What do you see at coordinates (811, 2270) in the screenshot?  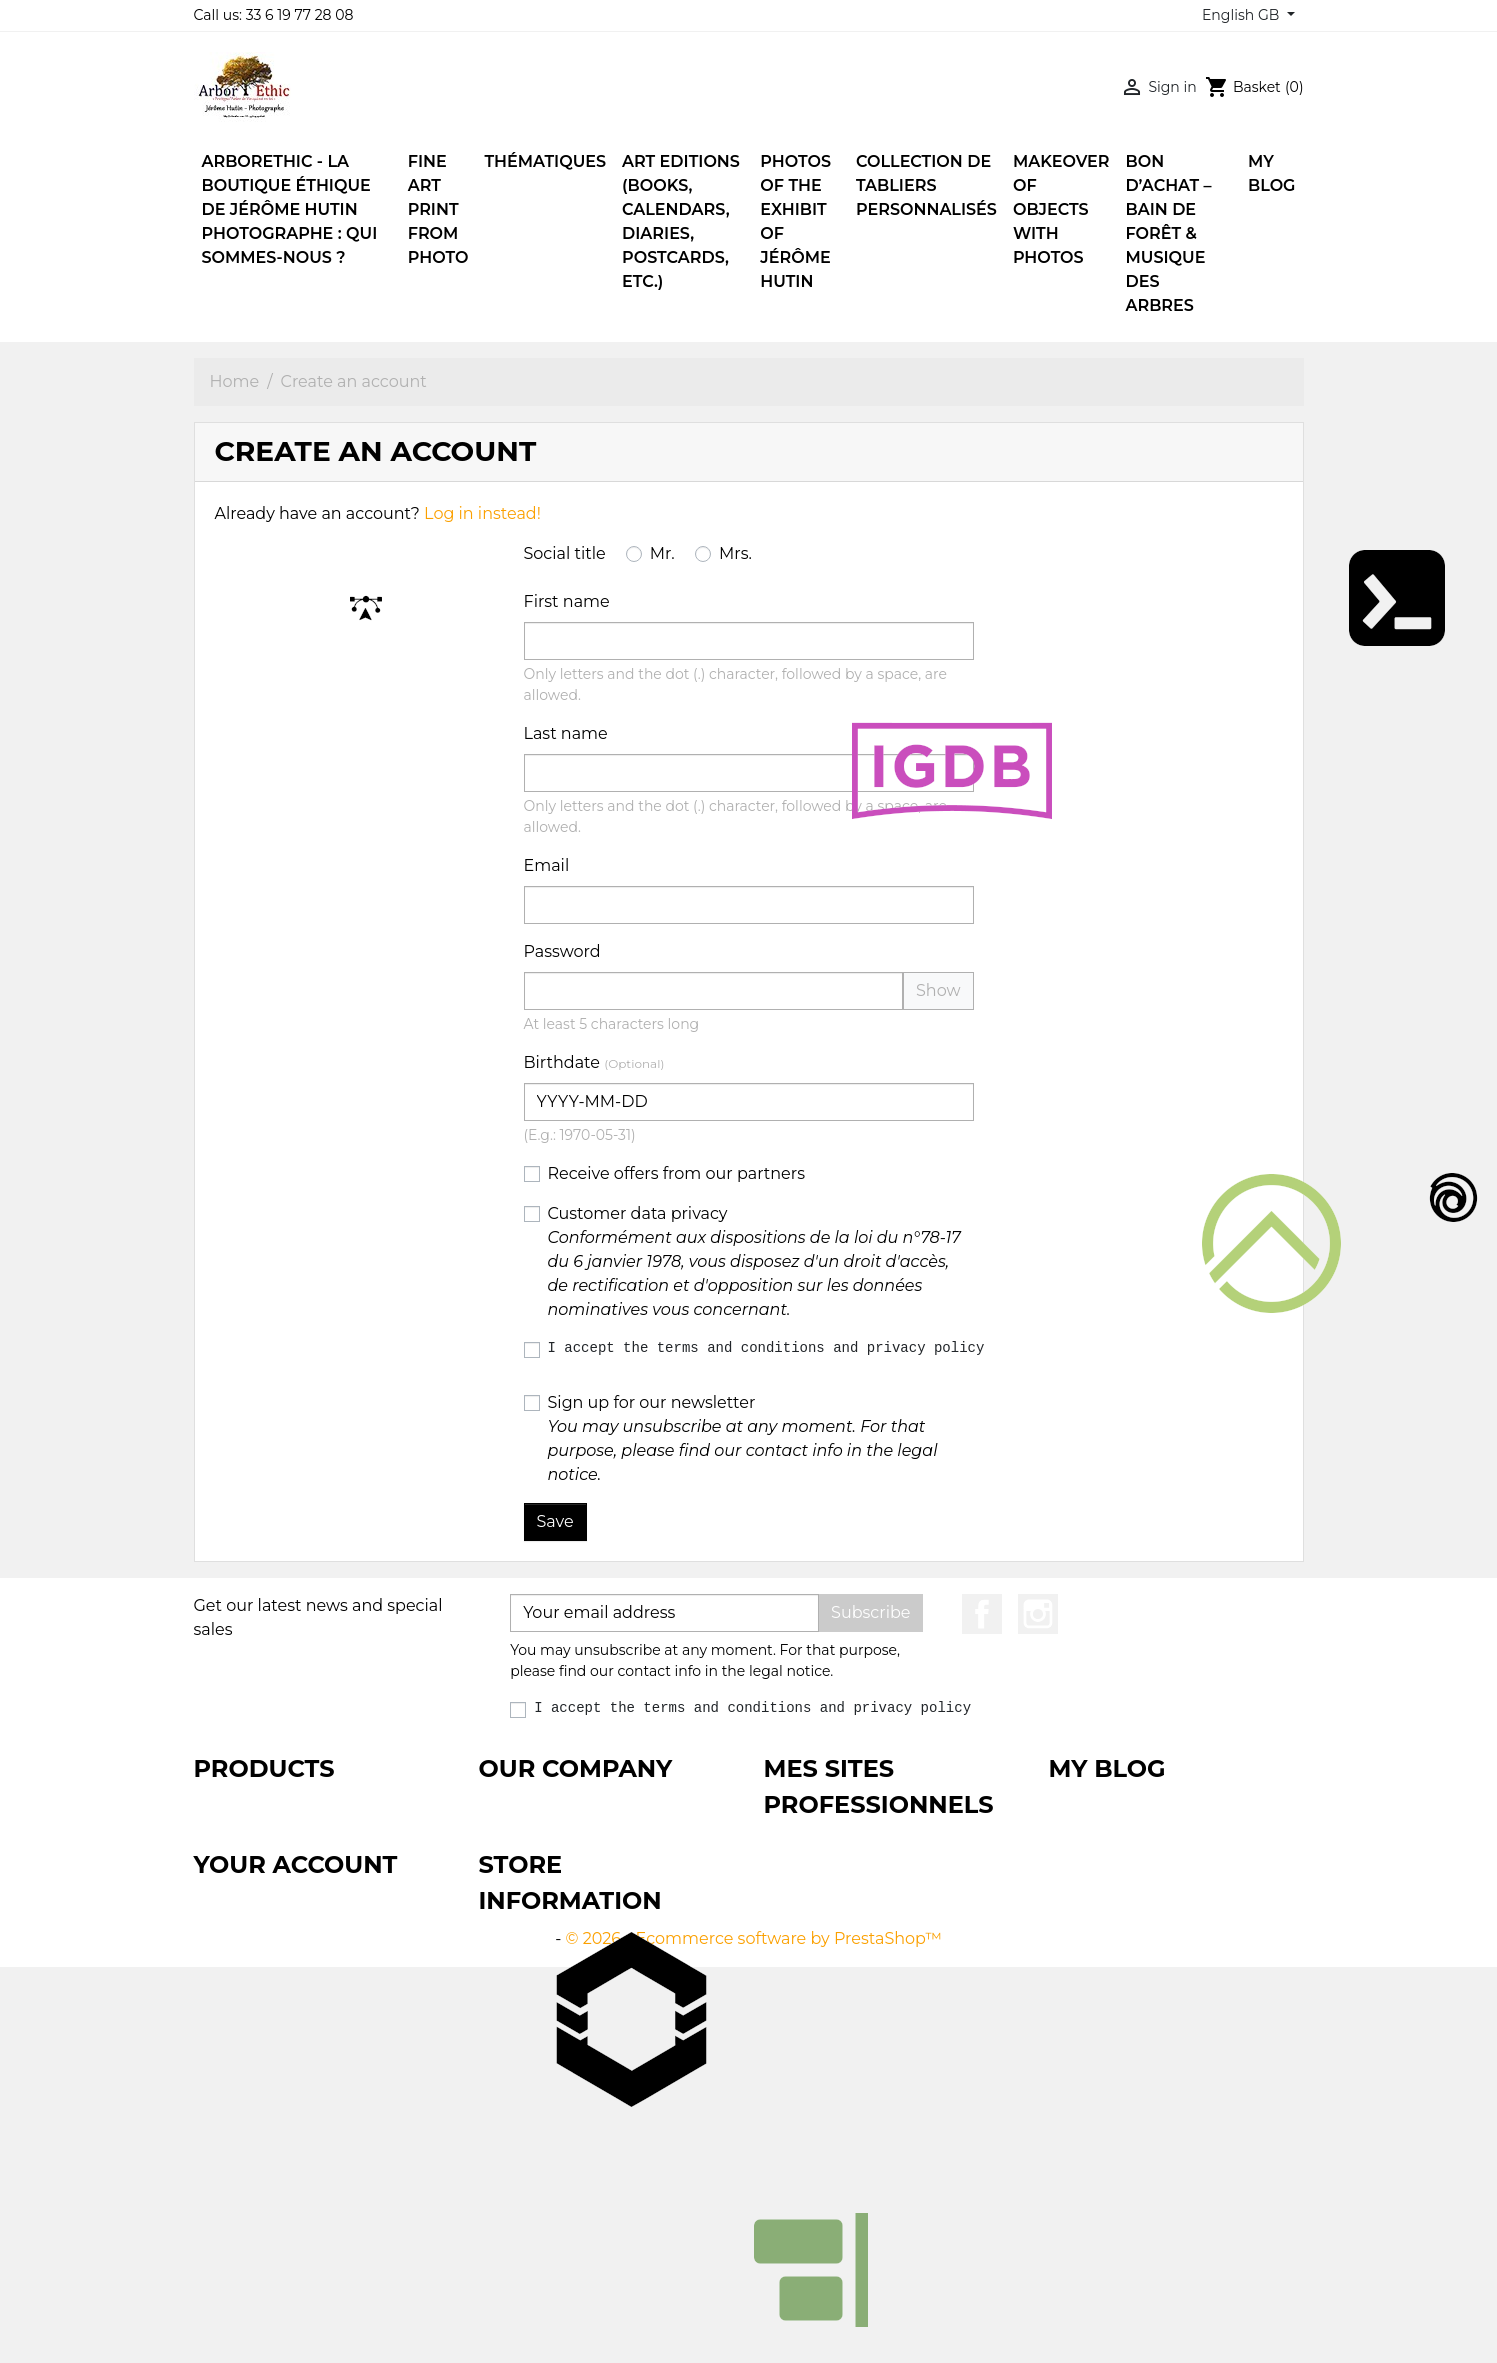 I see `align selected items to the right edge` at bounding box center [811, 2270].